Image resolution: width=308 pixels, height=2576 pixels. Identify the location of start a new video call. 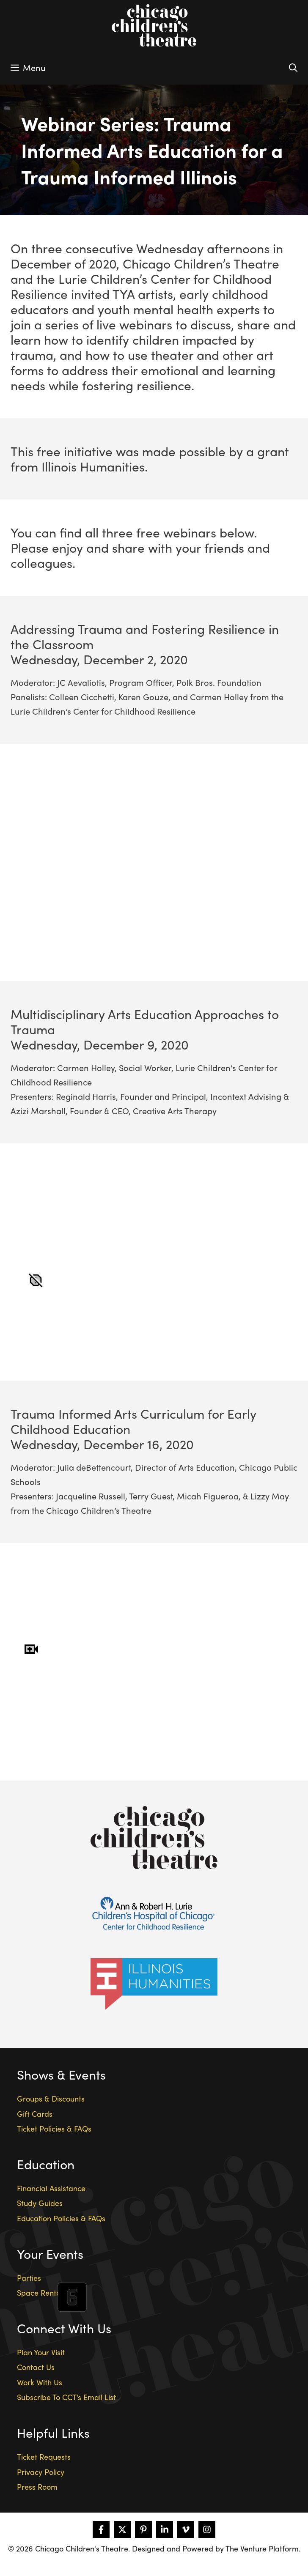
(31, 1649).